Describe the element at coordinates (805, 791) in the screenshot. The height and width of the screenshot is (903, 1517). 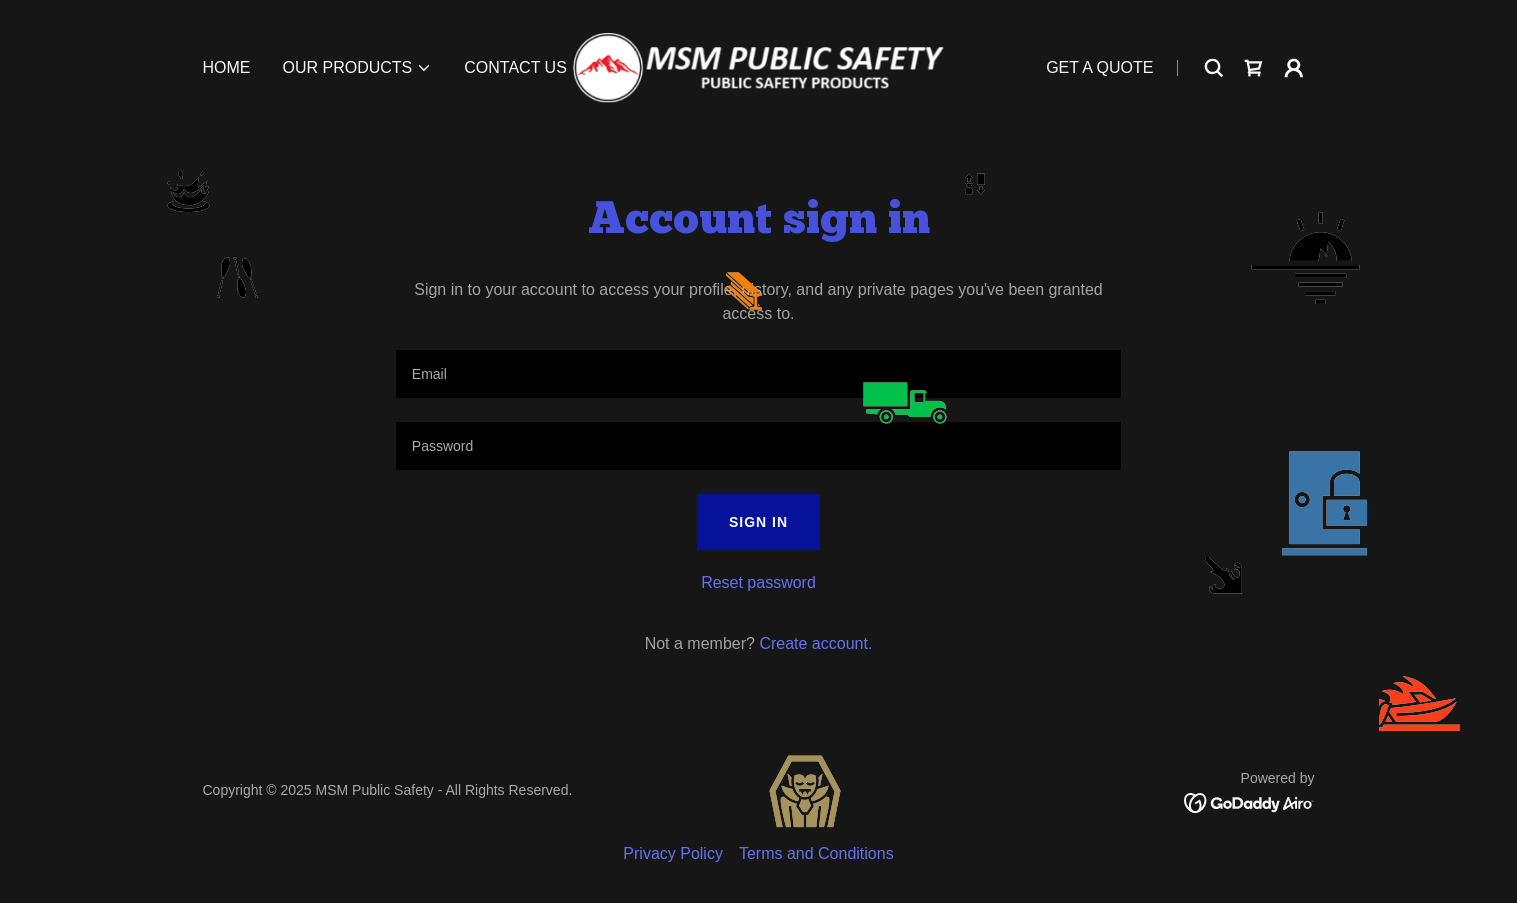
I see `vampire character or enemy type in a game` at that location.